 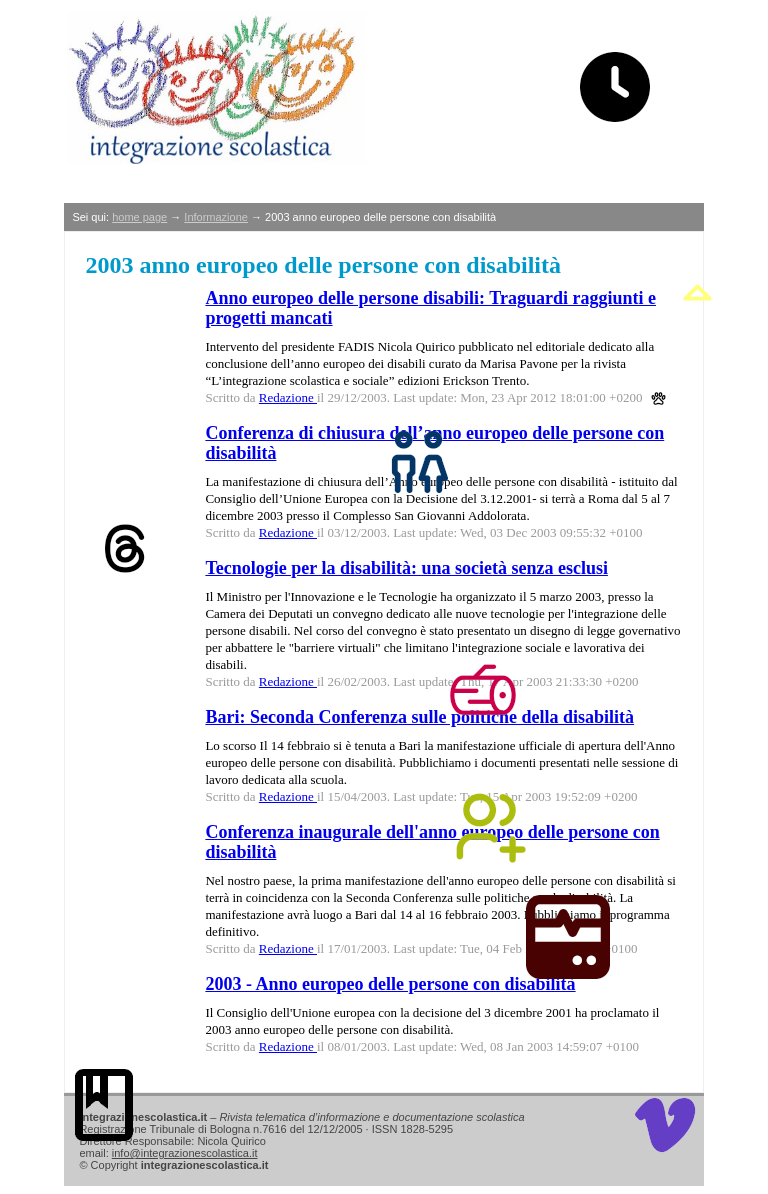 What do you see at coordinates (125, 548) in the screenshot?
I see `open the Threads app` at bounding box center [125, 548].